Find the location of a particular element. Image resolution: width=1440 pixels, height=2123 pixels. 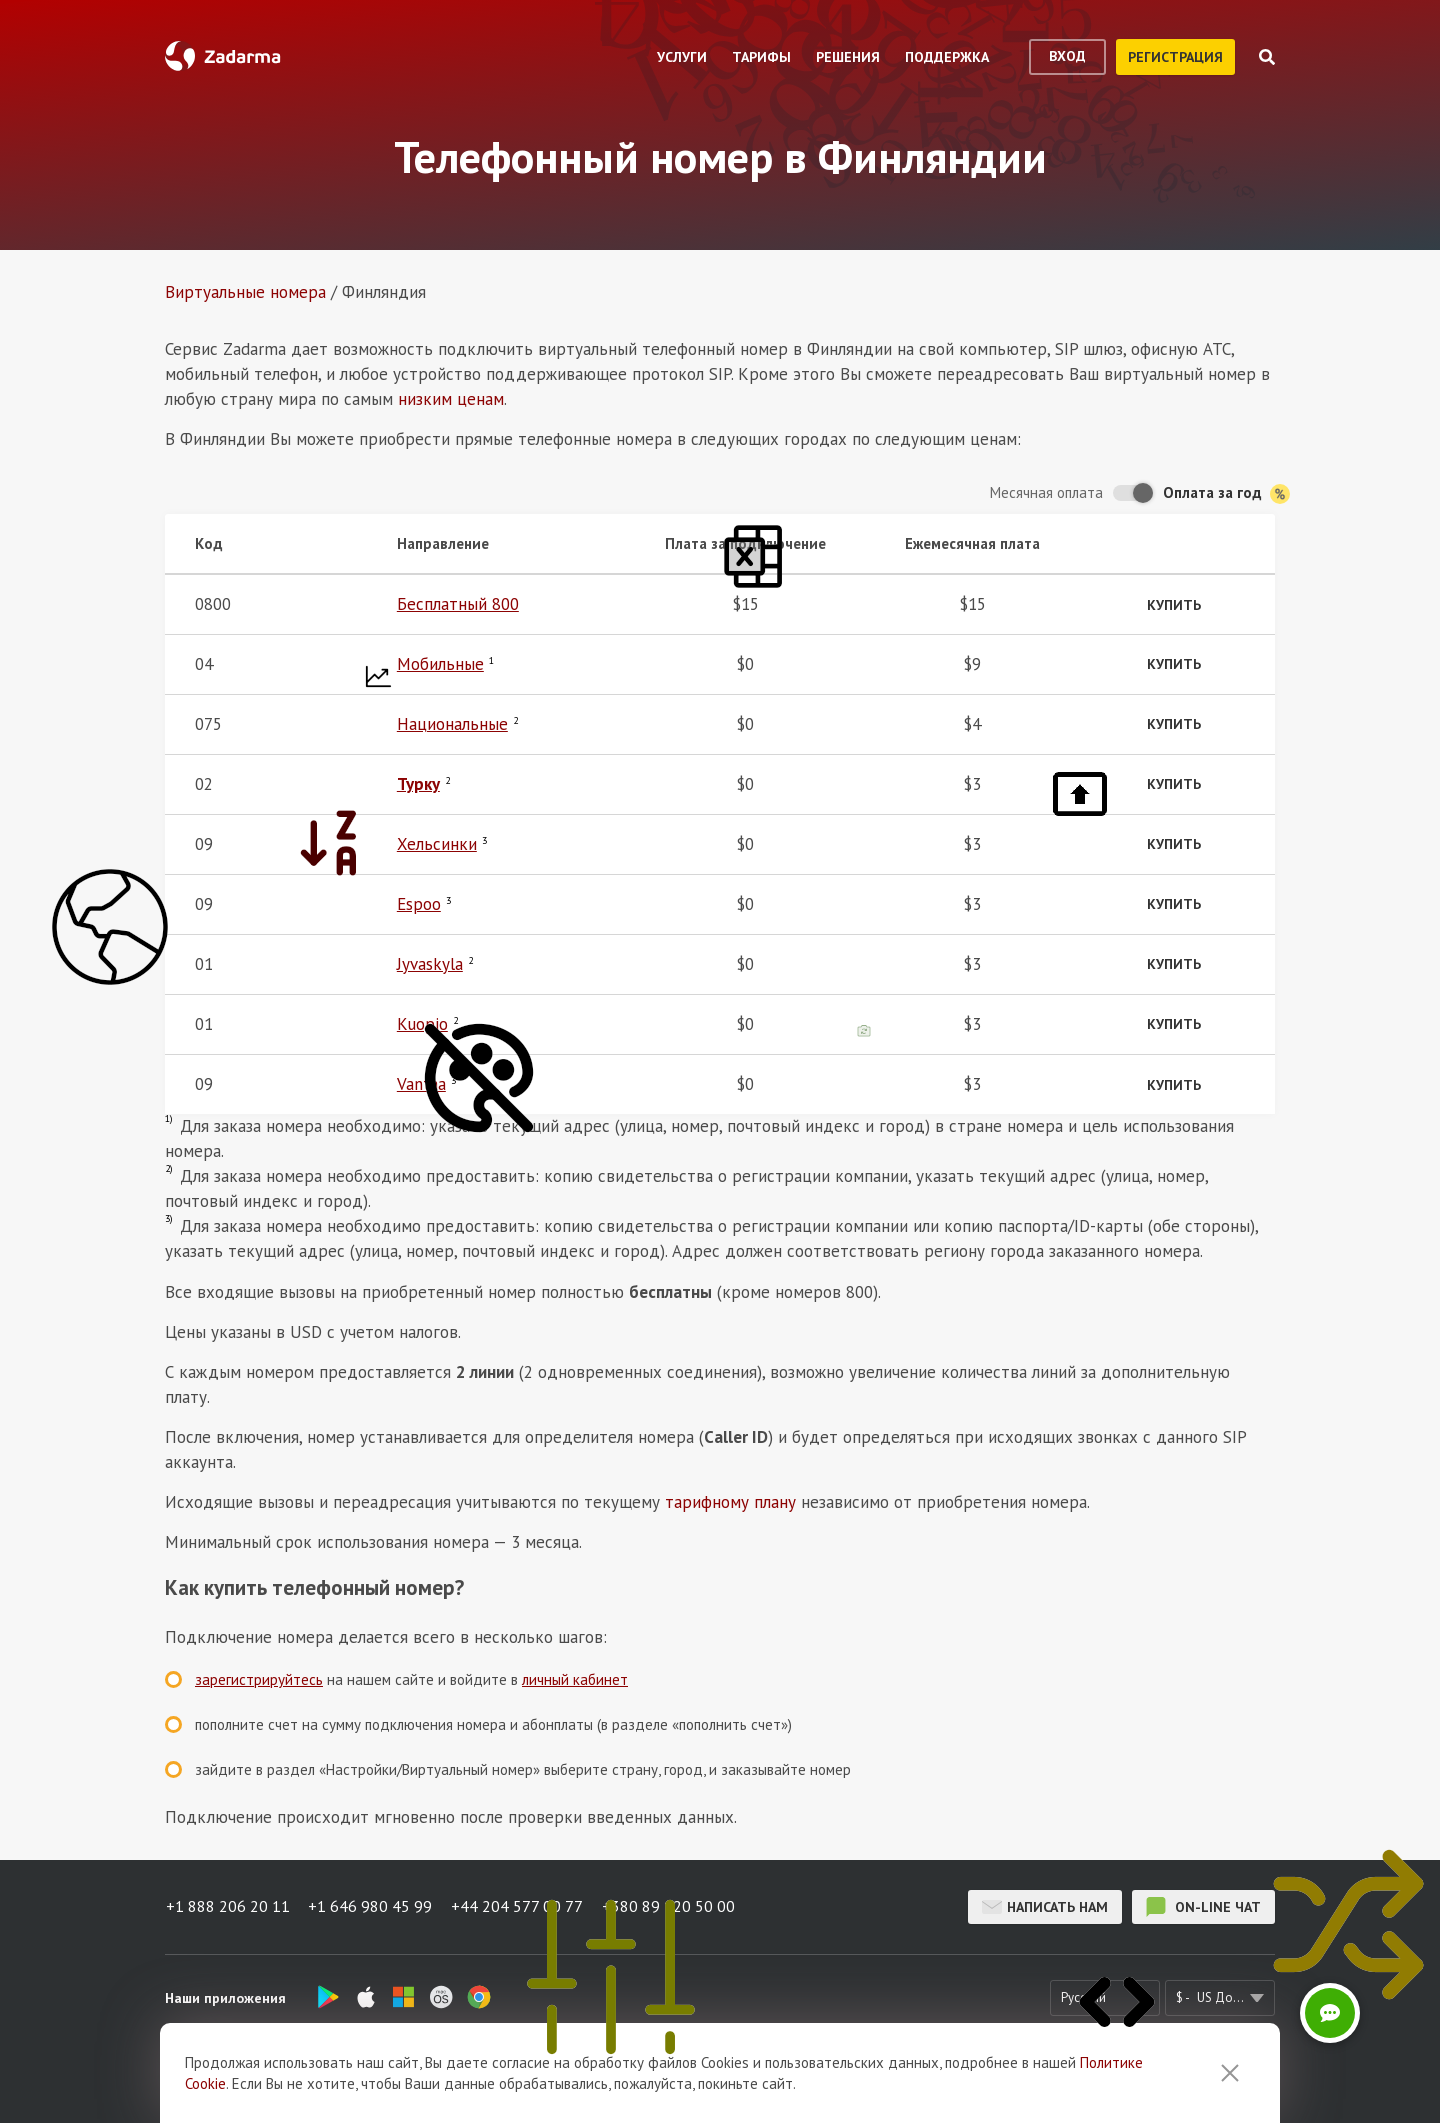

adjust settings or preferences is located at coordinates (611, 1977).